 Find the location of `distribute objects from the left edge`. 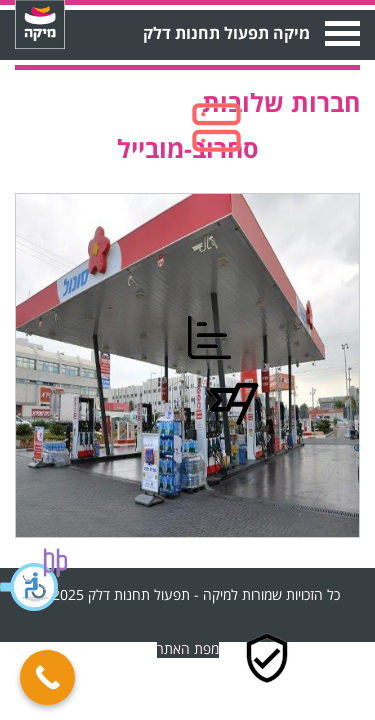

distribute objects from the left edge is located at coordinates (55, 562).